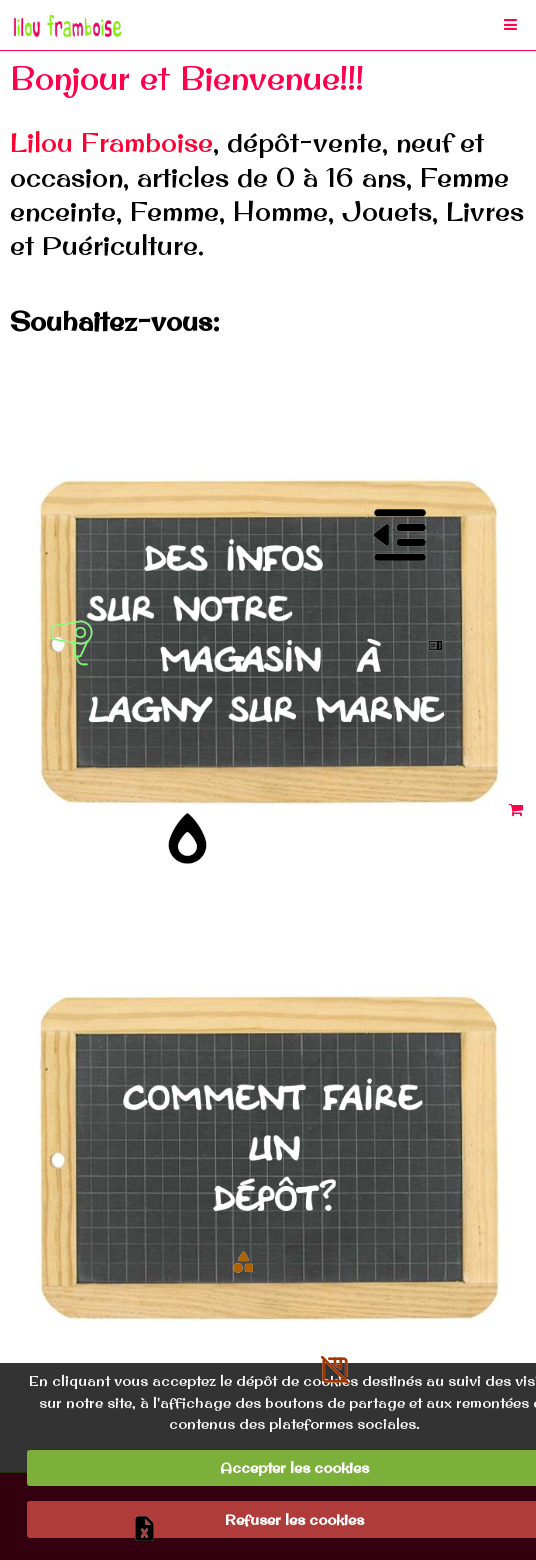 This screenshot has height=1560, width=536. What do you see at coordinates (72, 640) in the screenshot?
I see `access hair styling or beauty tools` at bounding box center [72, 640].